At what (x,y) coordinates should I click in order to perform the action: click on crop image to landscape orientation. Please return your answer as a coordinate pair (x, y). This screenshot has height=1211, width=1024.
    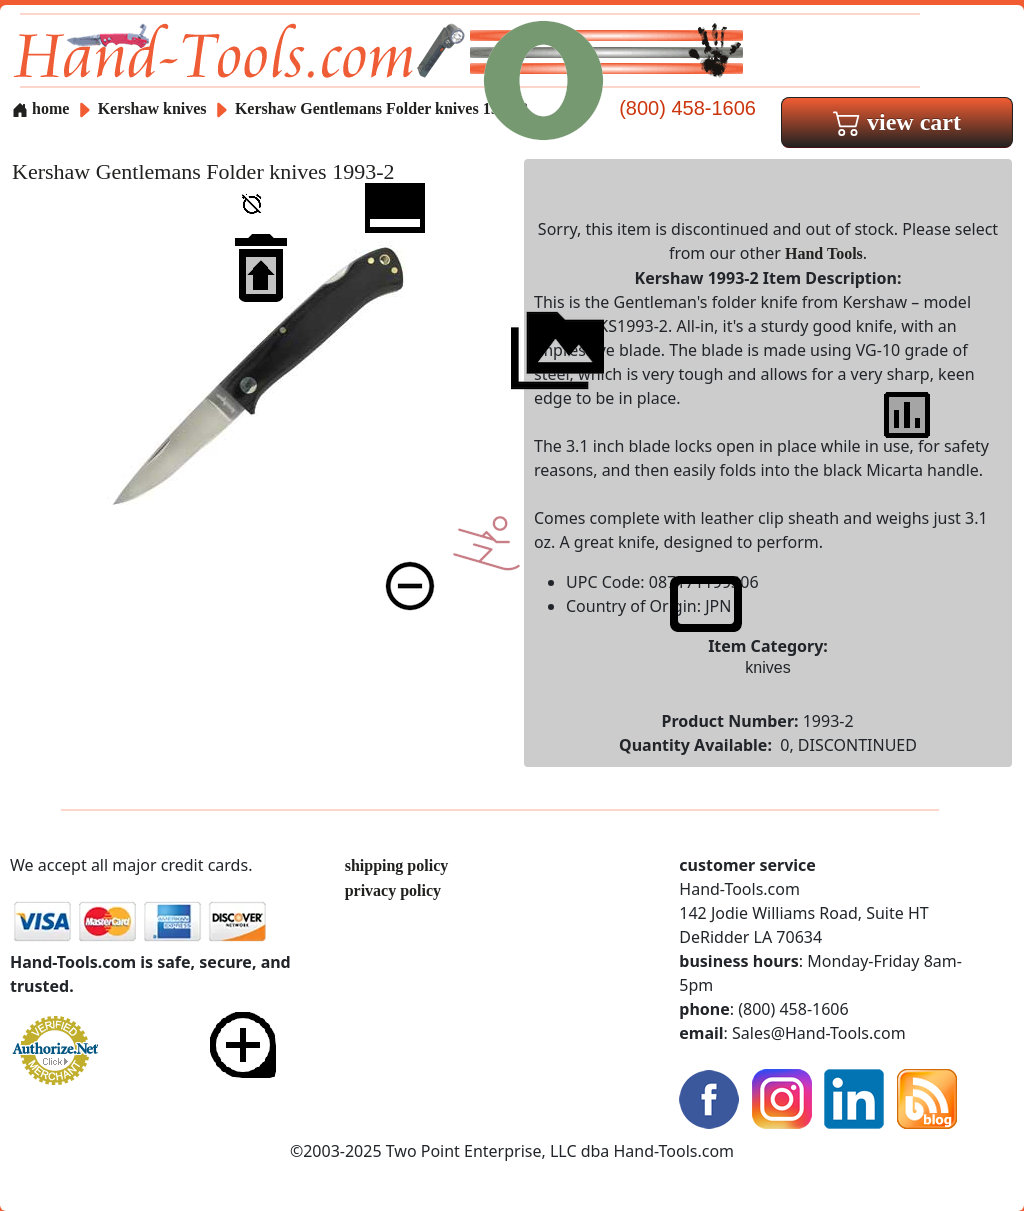
    Looking at the image, I should click on (706, 604).